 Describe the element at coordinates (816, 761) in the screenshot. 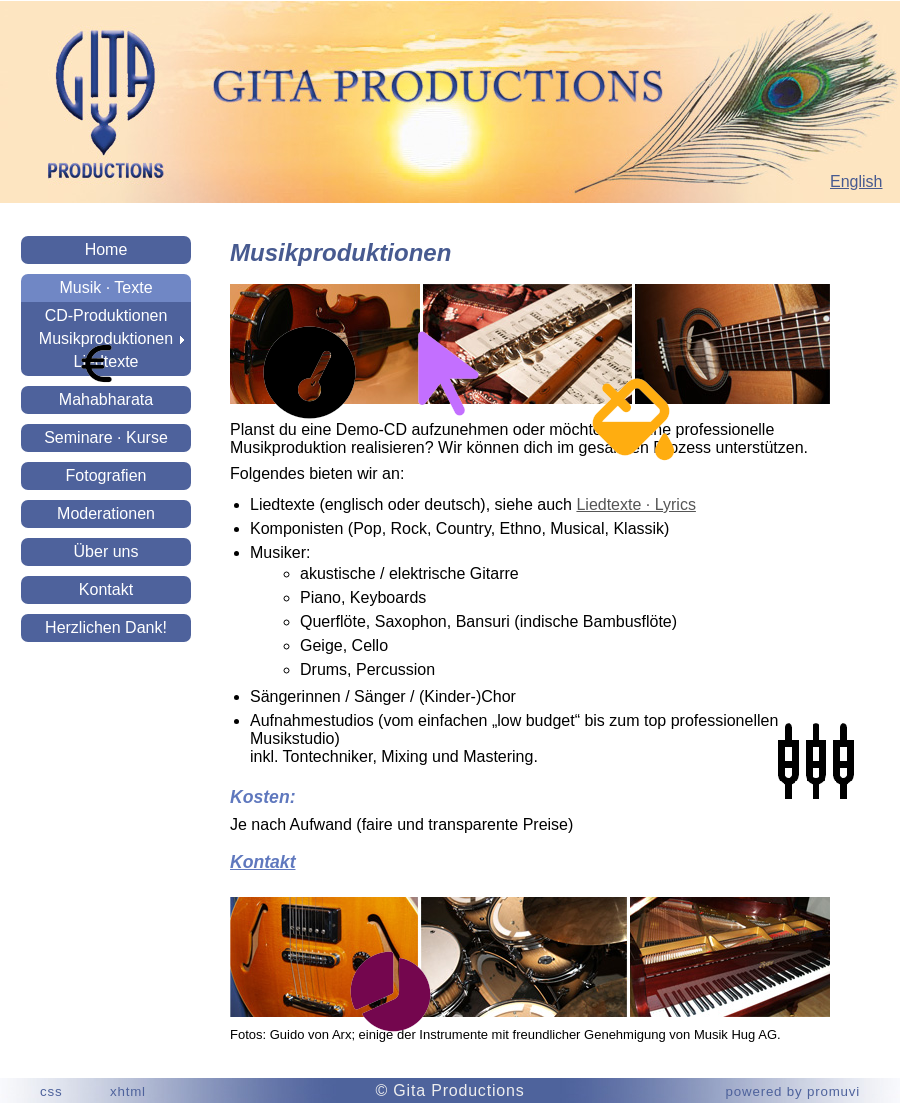

I see `configure audio or video input connections` at that location.